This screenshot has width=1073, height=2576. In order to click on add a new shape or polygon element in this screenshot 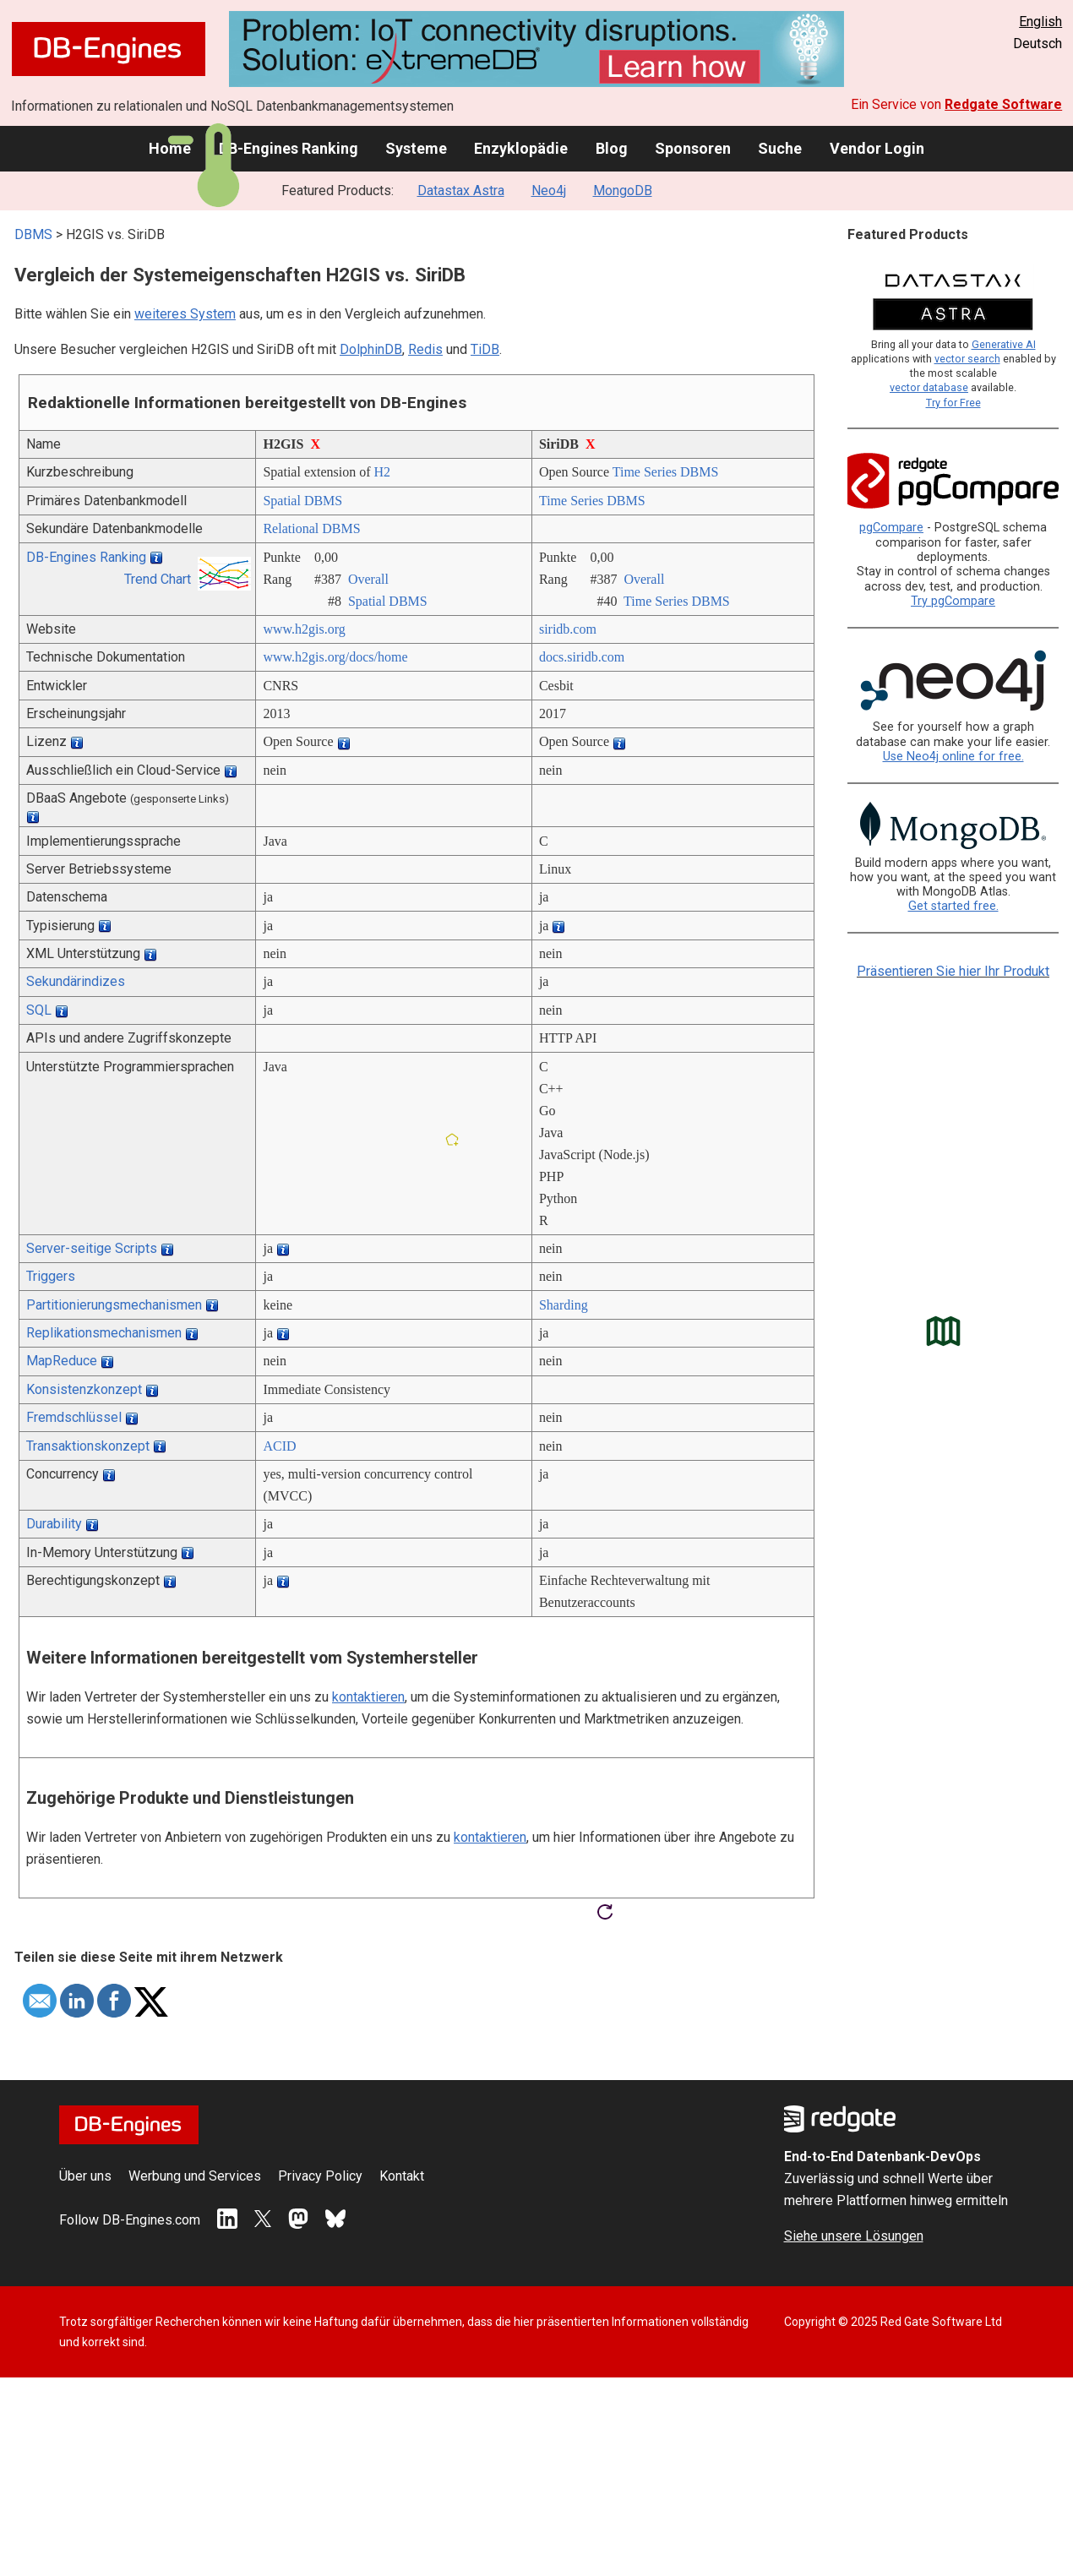, I will do `click(452, 1140)`.